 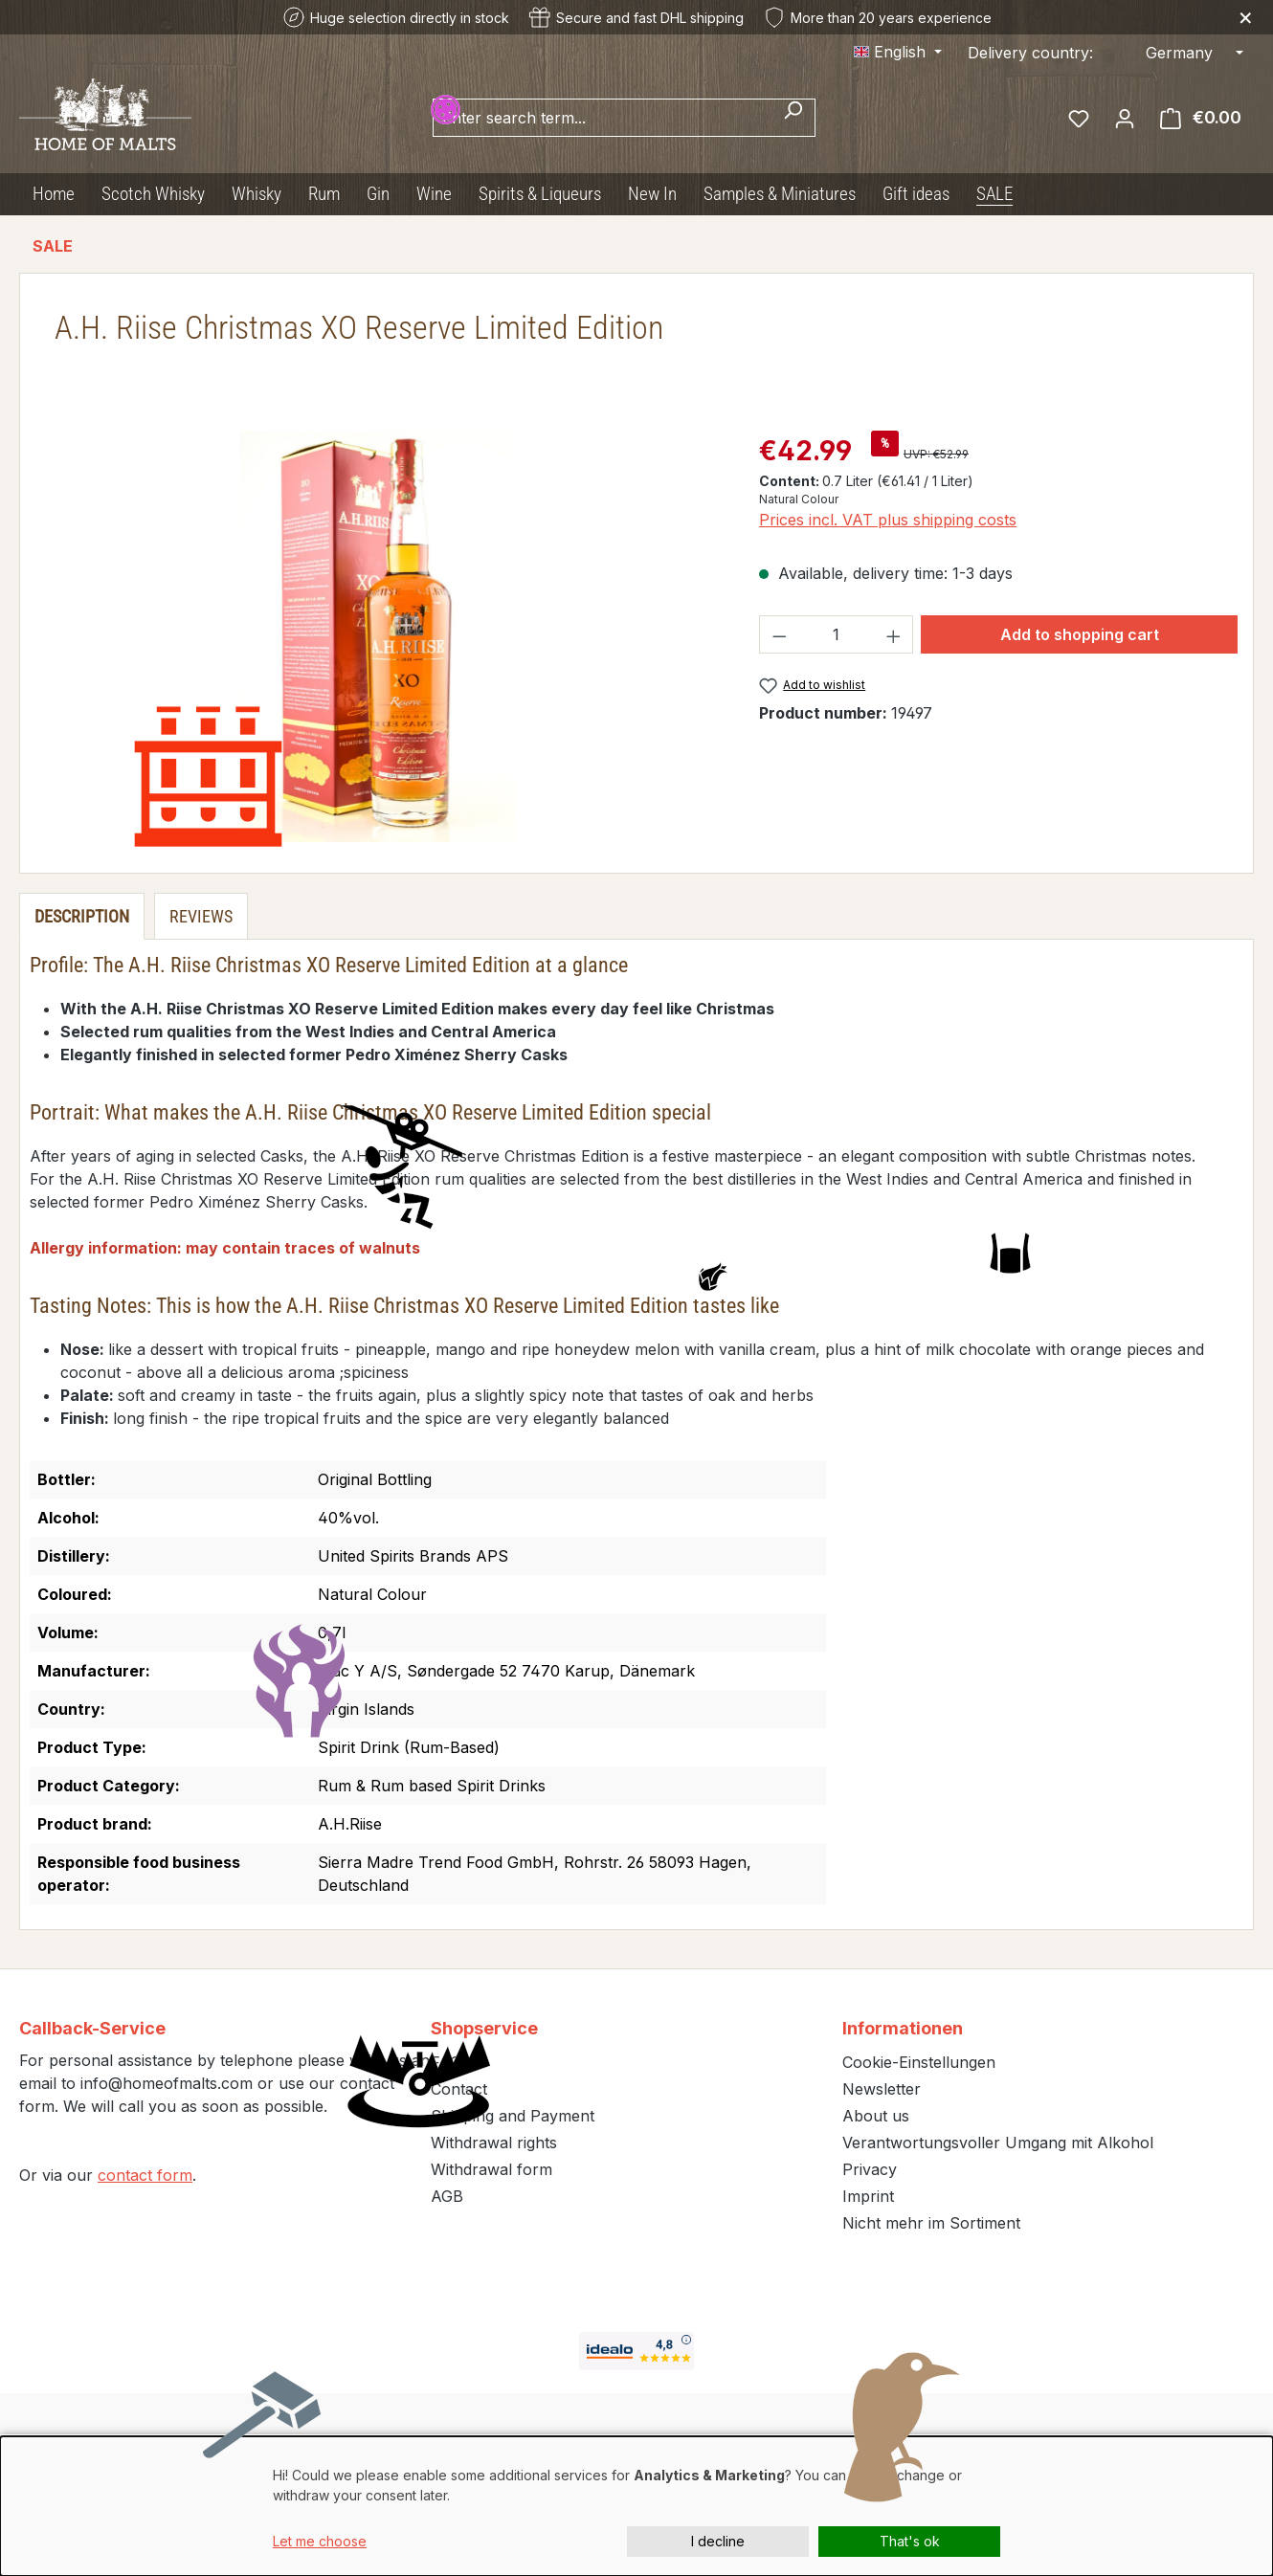 I want to click on indicates a hot streak or trending status, so click(x=298, y=1680).